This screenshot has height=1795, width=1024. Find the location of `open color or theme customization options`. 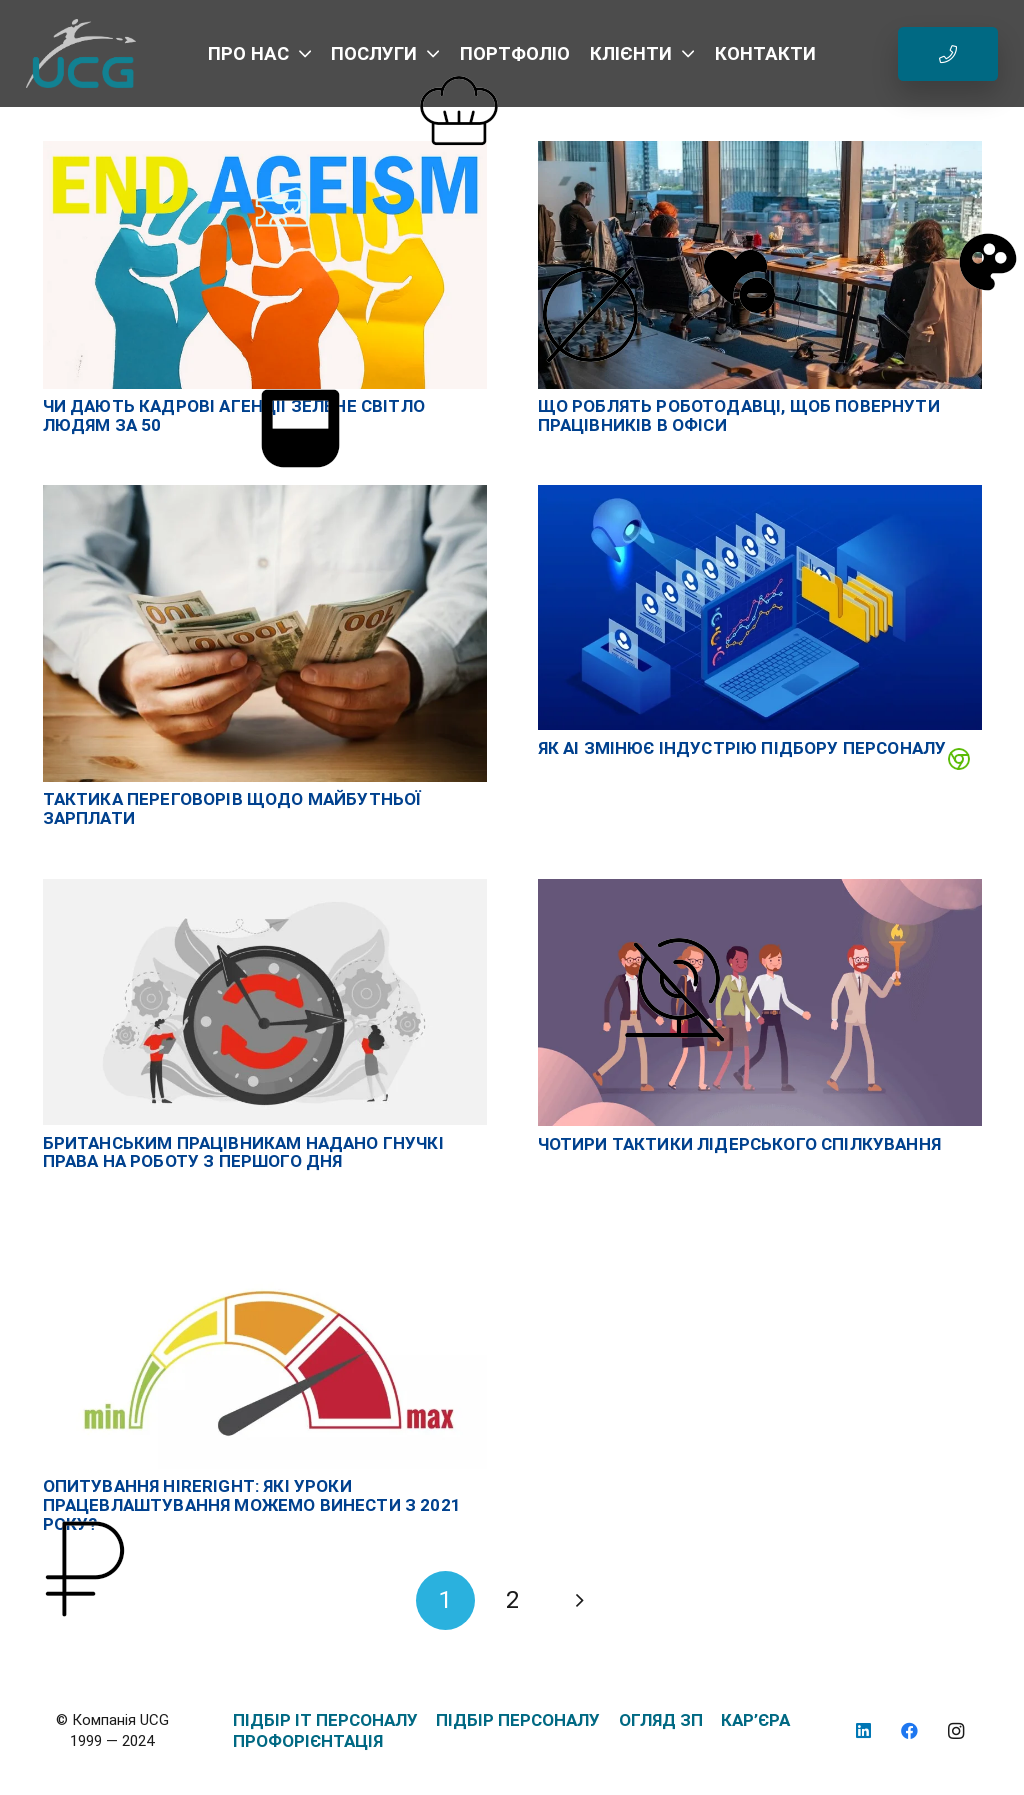

open color or theme customization options is located at coordinates (988, 262).